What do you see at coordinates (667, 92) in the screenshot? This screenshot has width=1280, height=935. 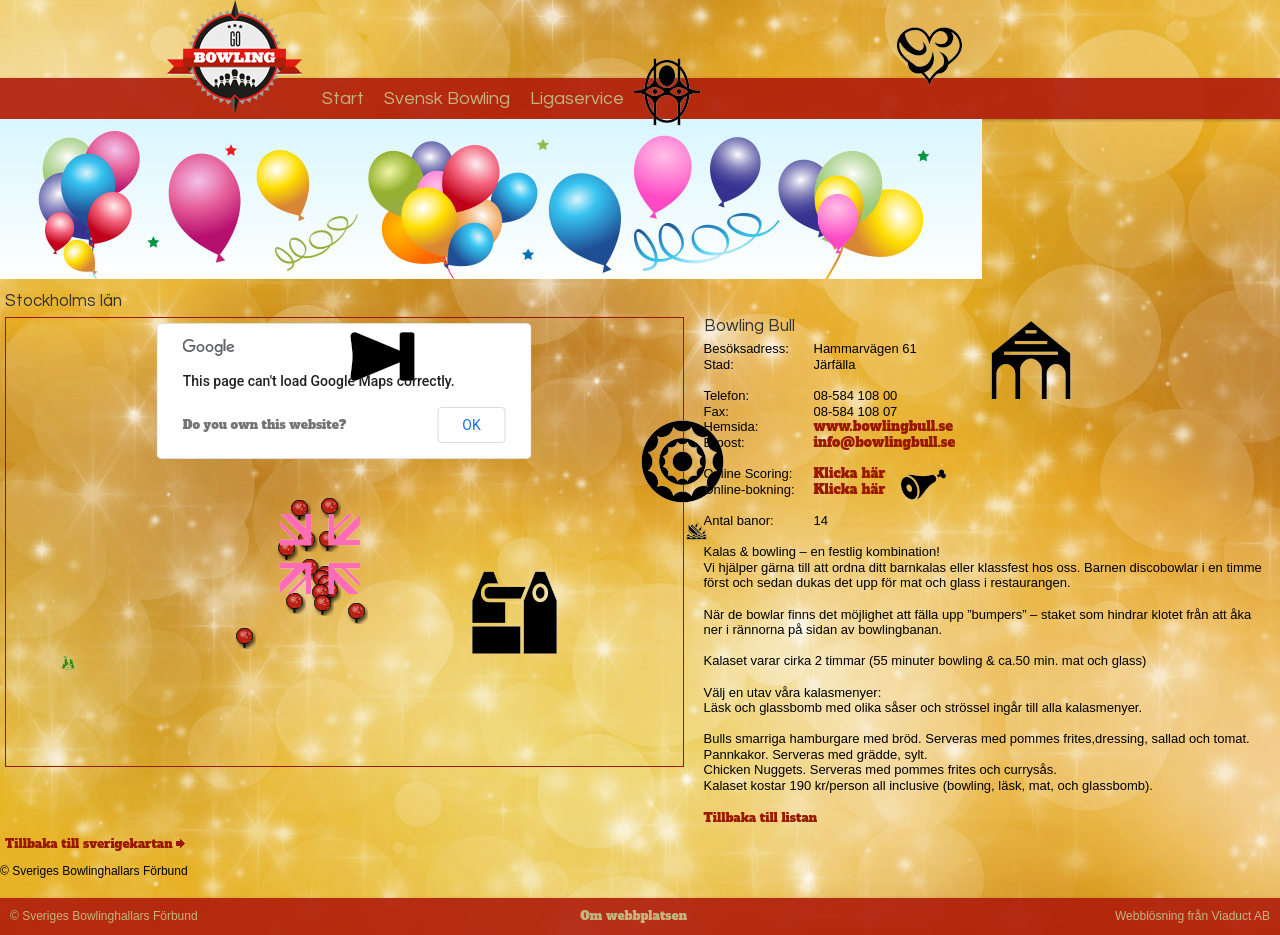 I see `enable eye tracking or gaze detection` at bounding box center [667, 92].